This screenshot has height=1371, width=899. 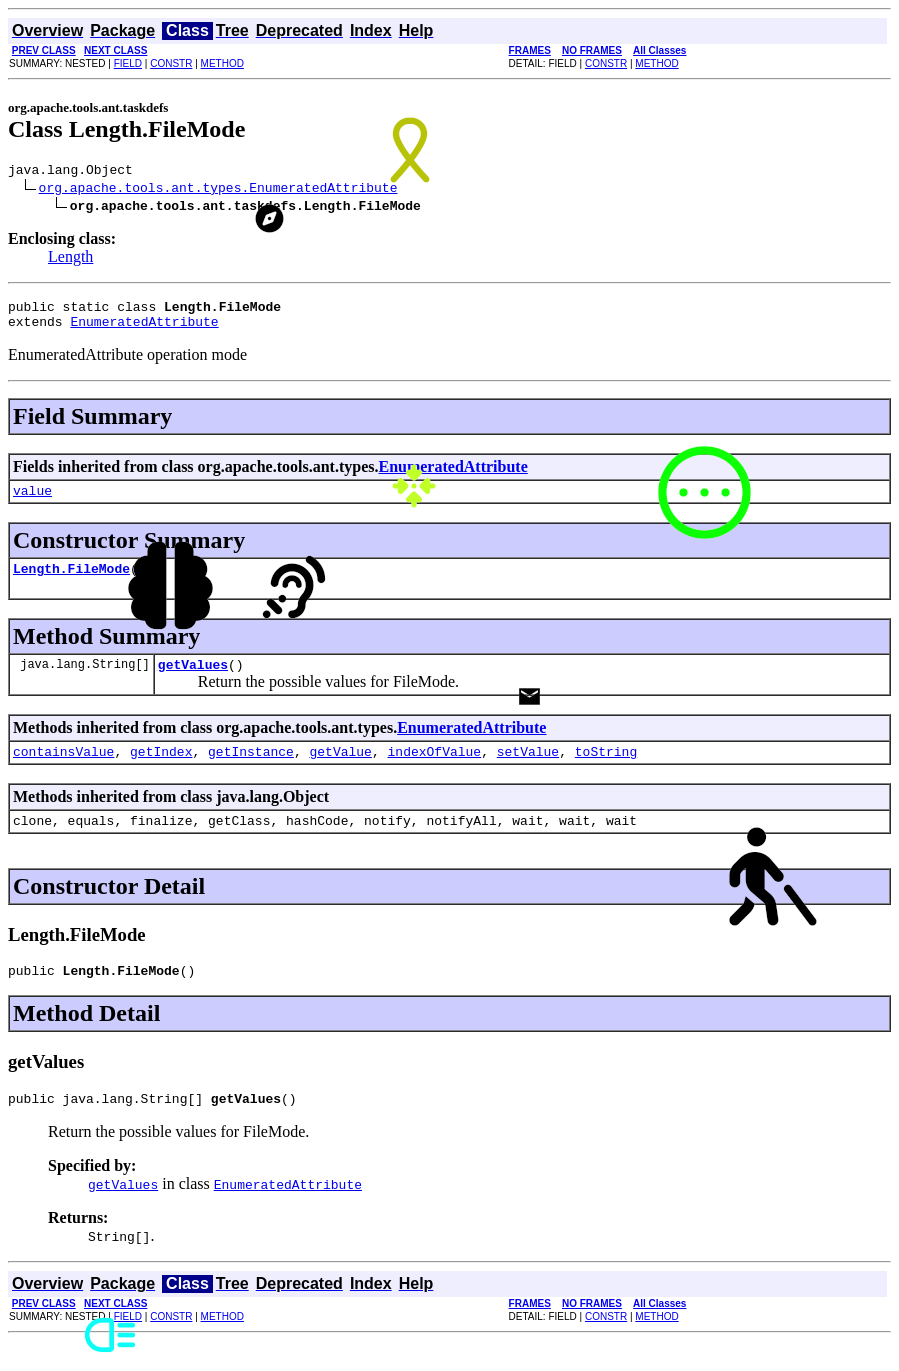 I want to click on indicates accessibility features are available, so click(x=767, y=876).